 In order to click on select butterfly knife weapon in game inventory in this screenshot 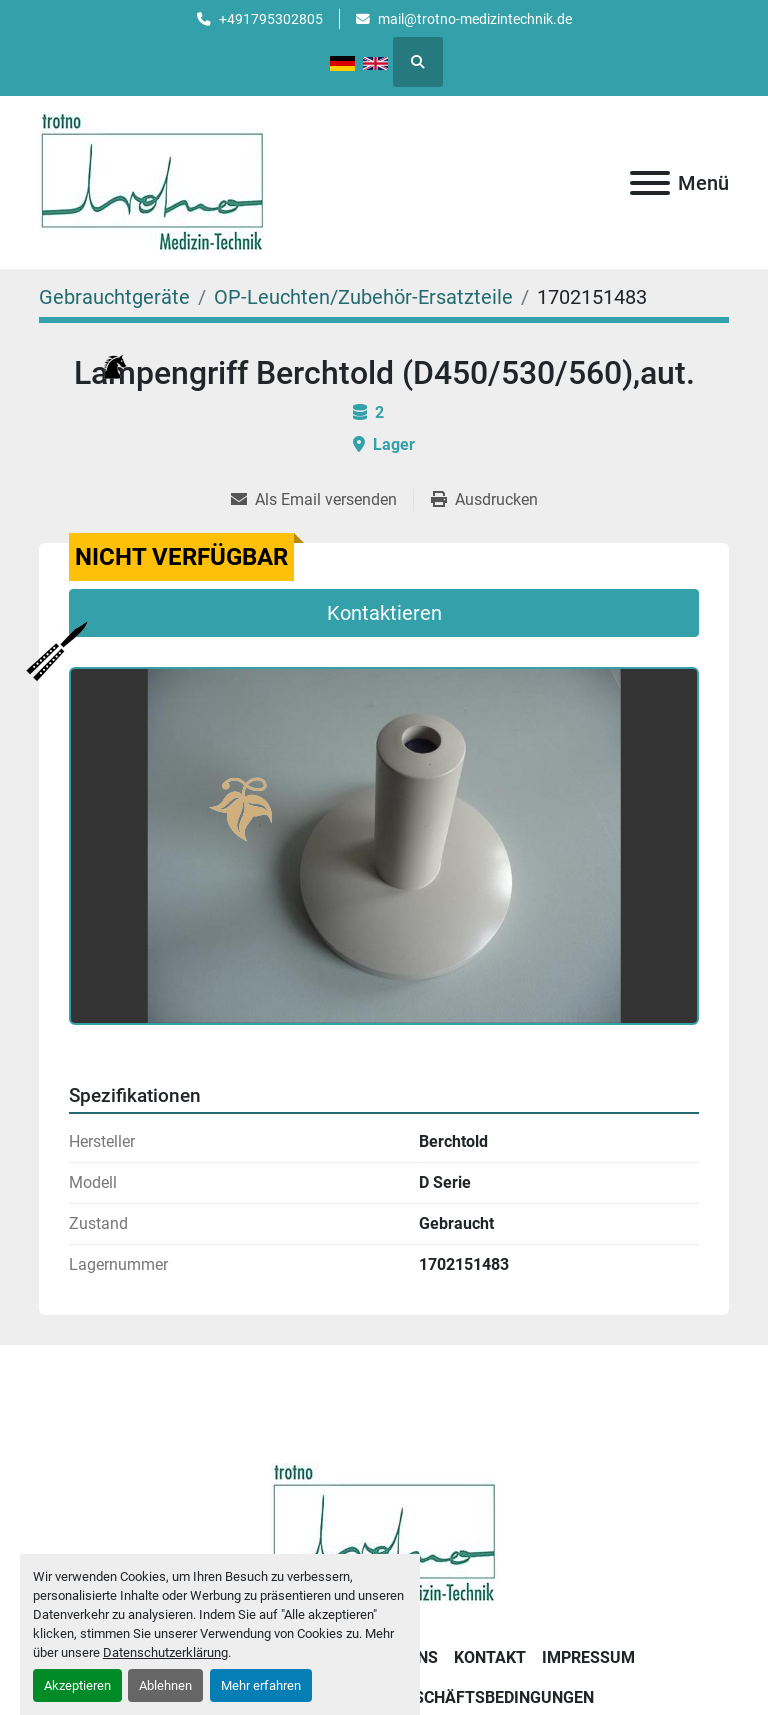, I will do `click(57, 651)`.